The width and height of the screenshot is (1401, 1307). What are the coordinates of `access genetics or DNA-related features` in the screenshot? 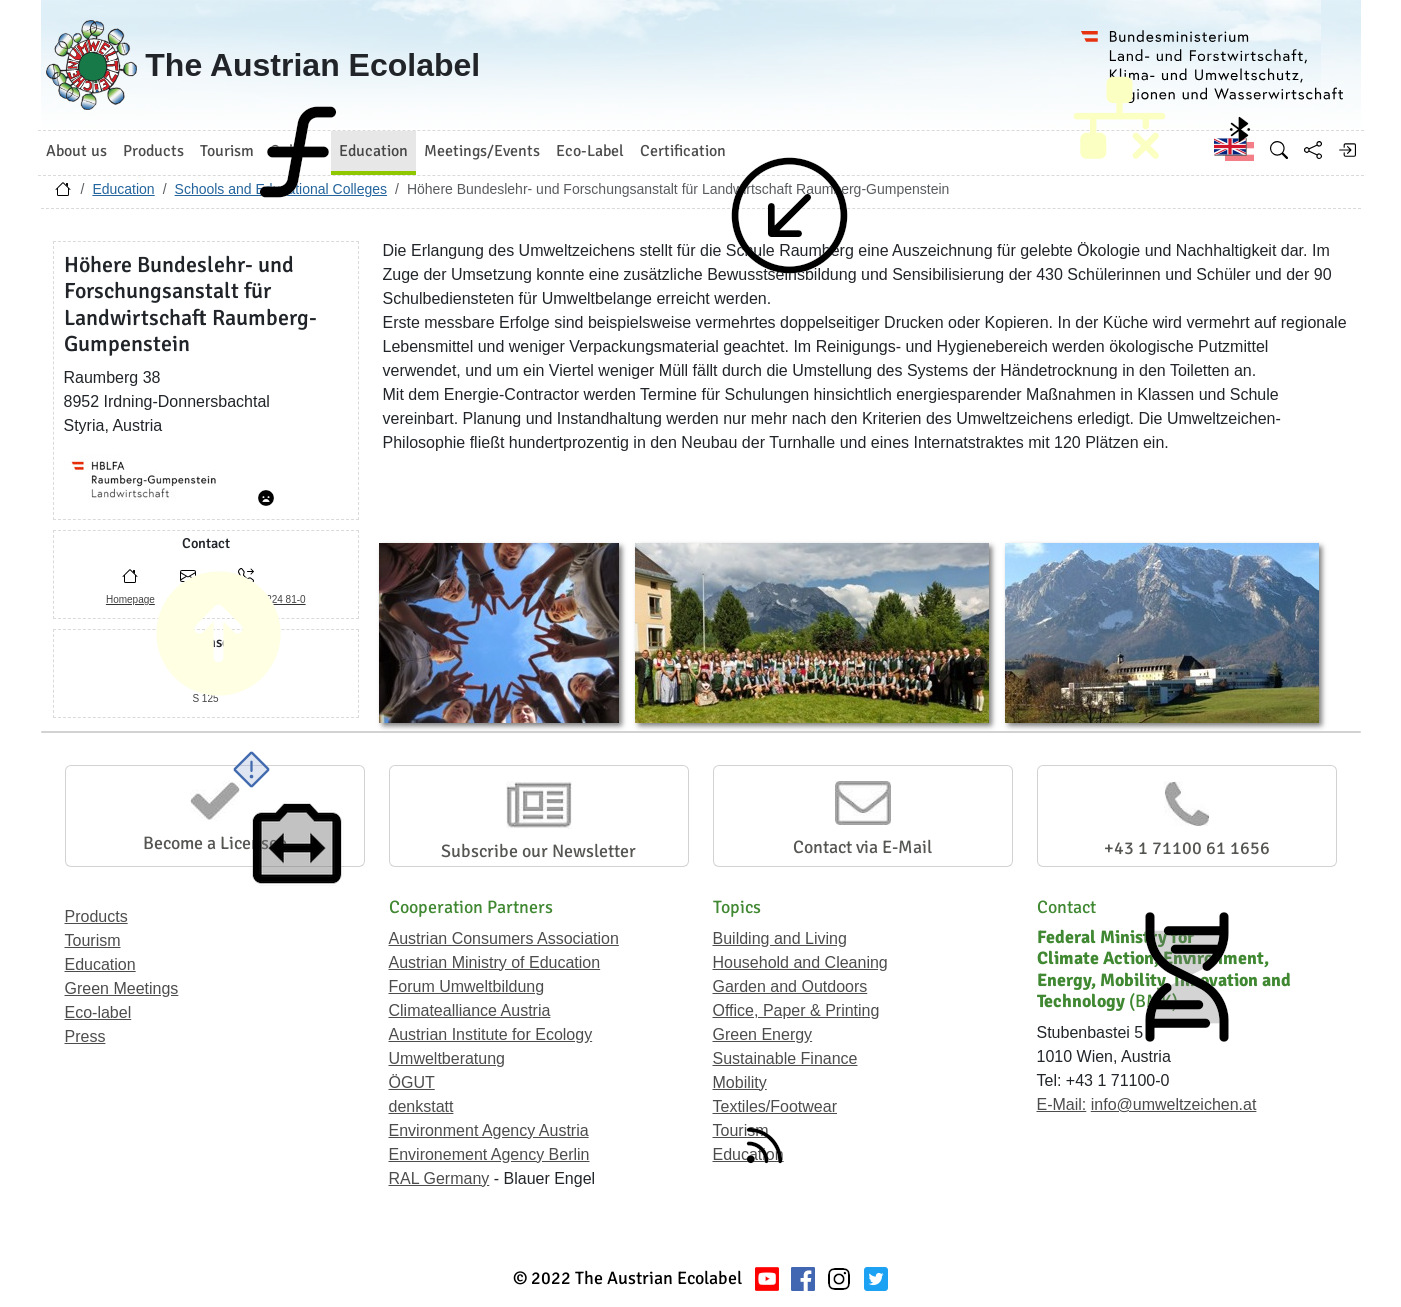 It's located at (1187, 977).